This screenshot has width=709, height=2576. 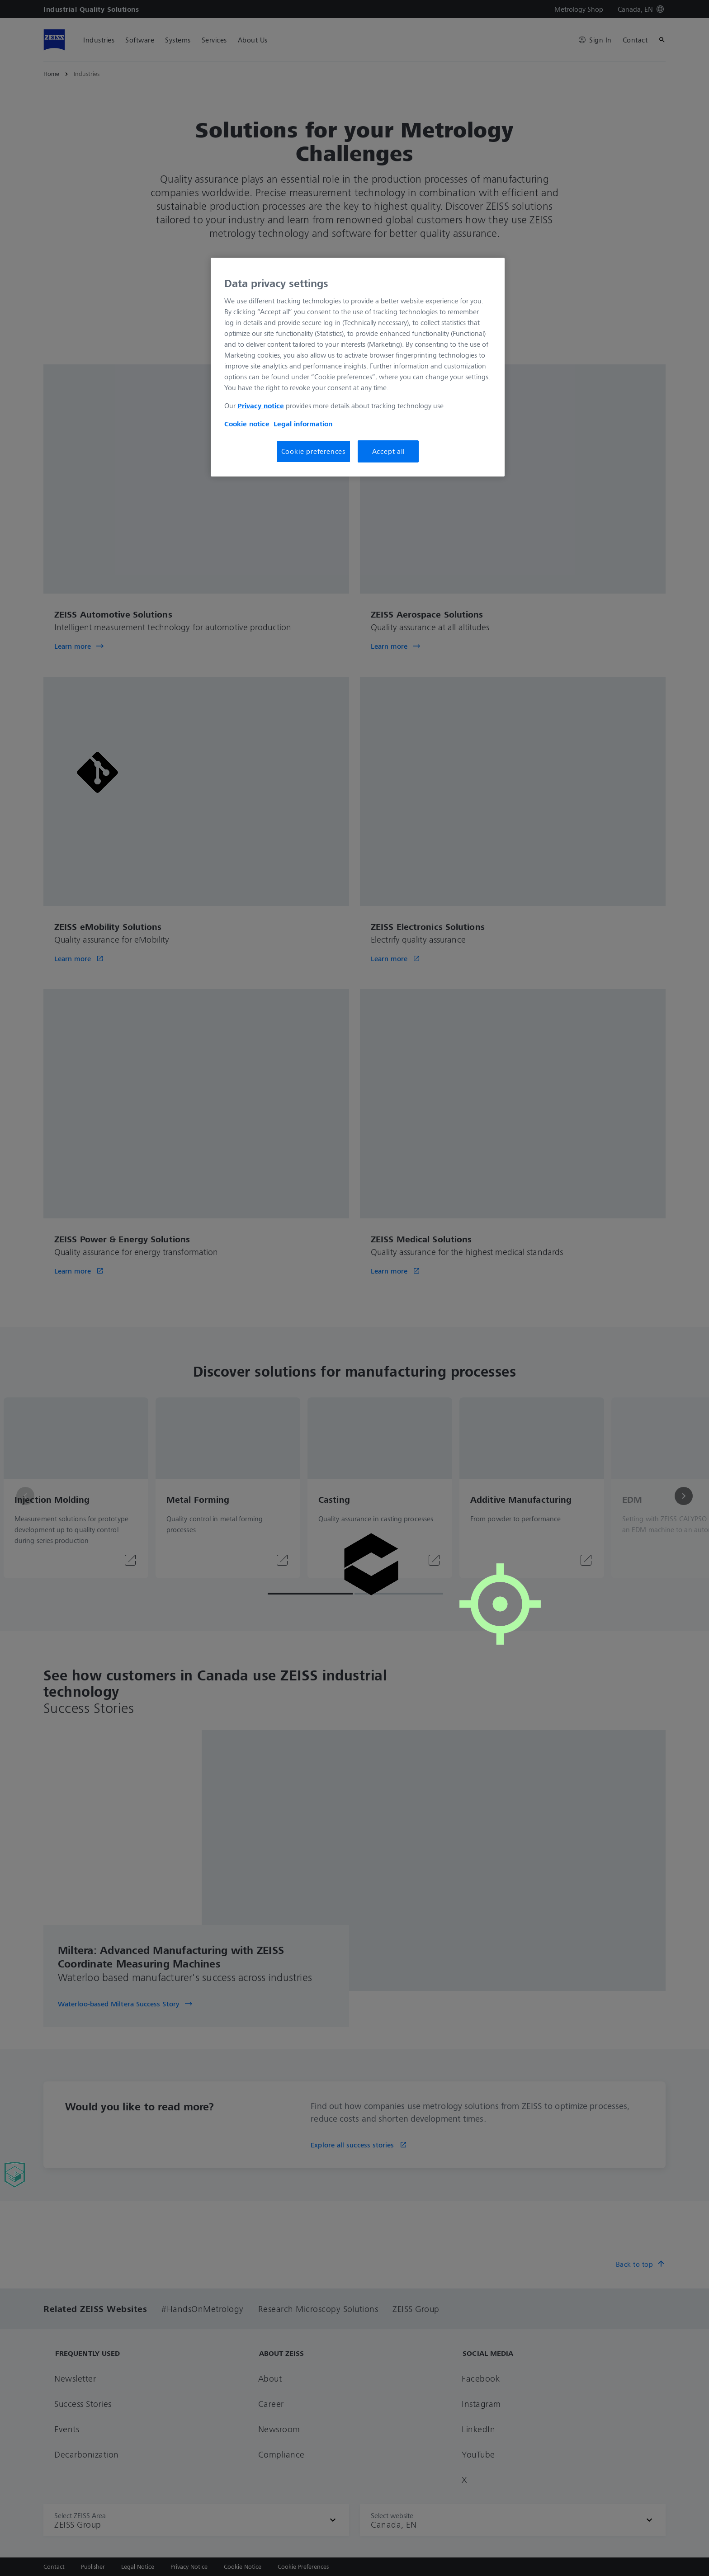 I want to click on git version control logo, so click(x=97, y=772).